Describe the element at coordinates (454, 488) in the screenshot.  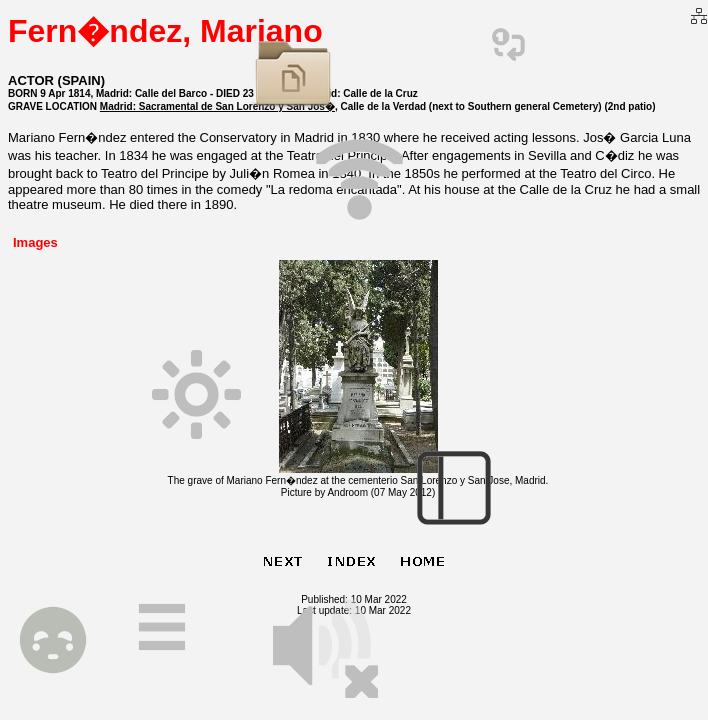
I see `toggle sidebar panel visibility` at that location.